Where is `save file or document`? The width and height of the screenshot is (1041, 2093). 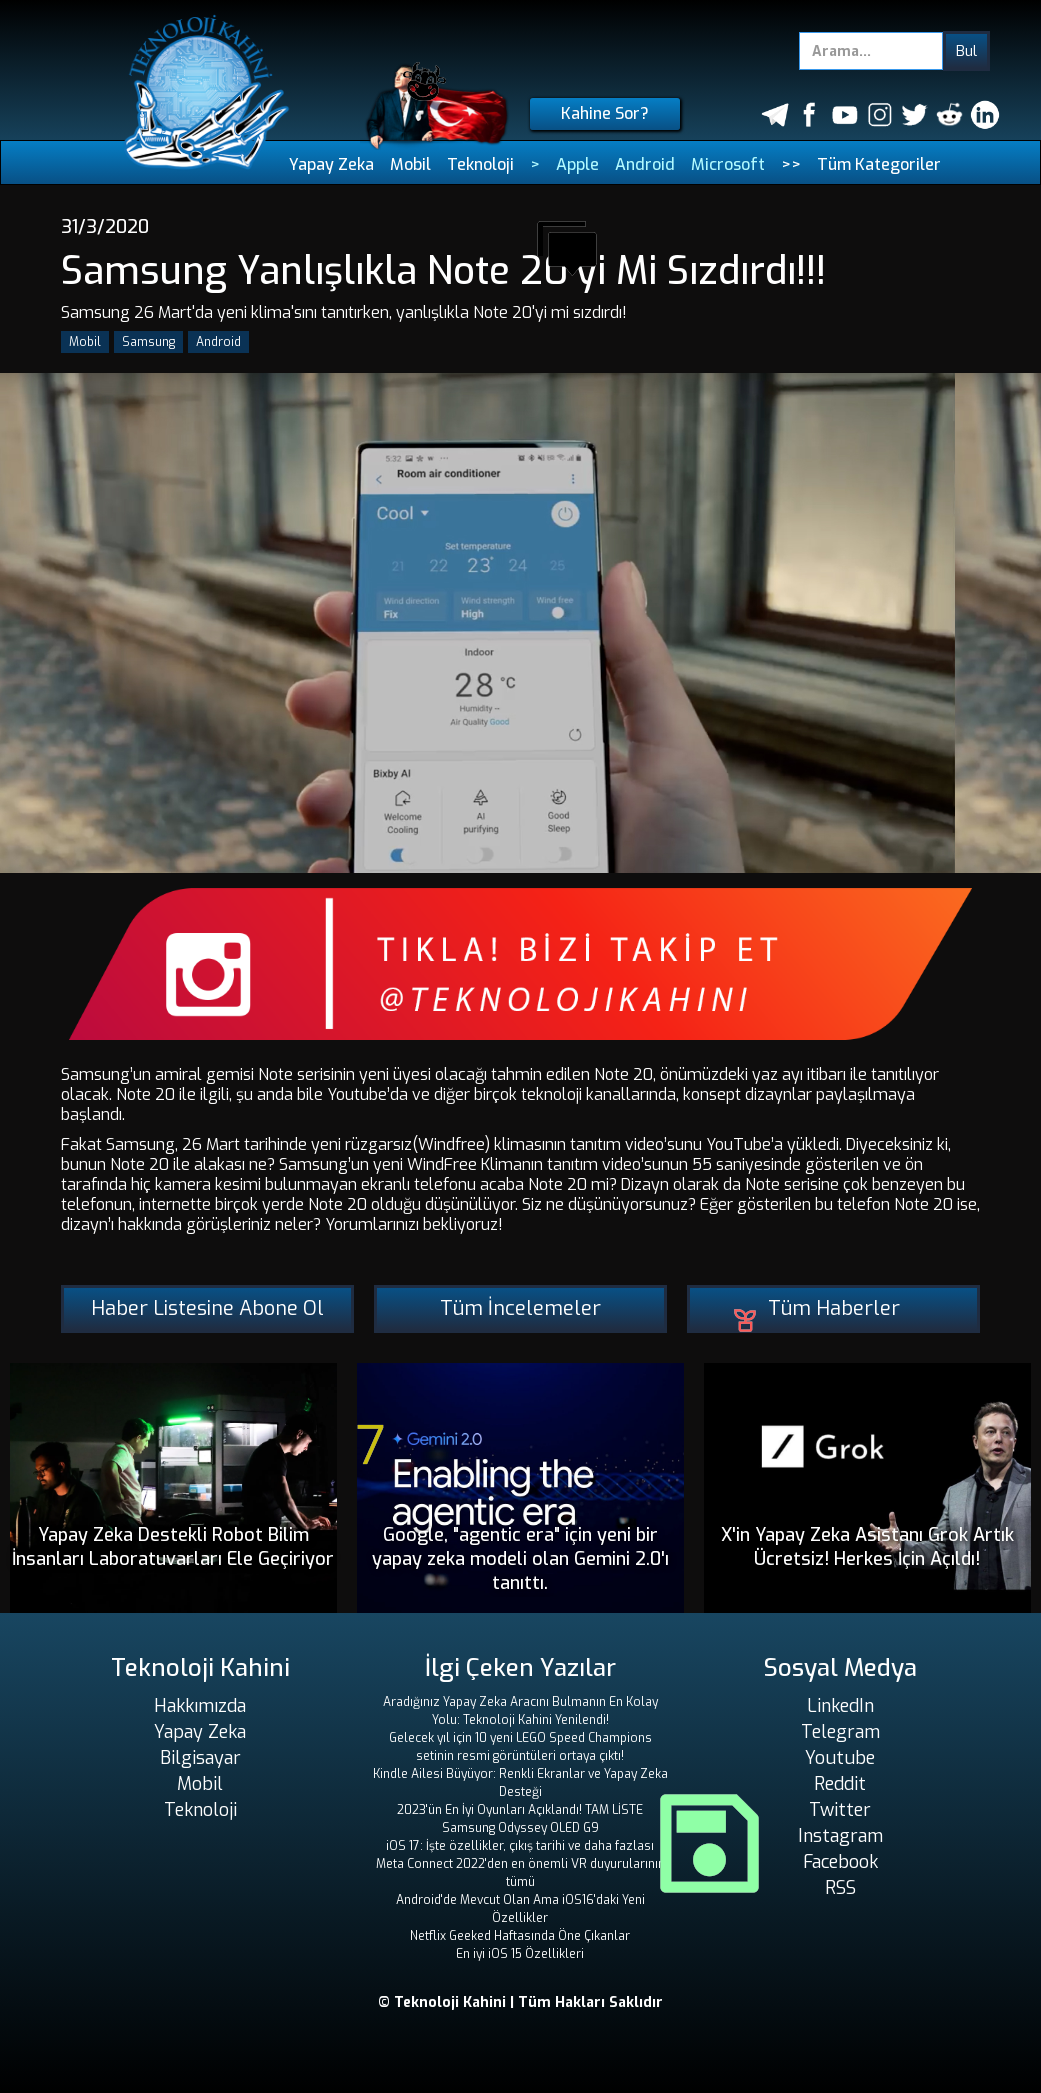 save file or document is located at coordinates (709, 1843).